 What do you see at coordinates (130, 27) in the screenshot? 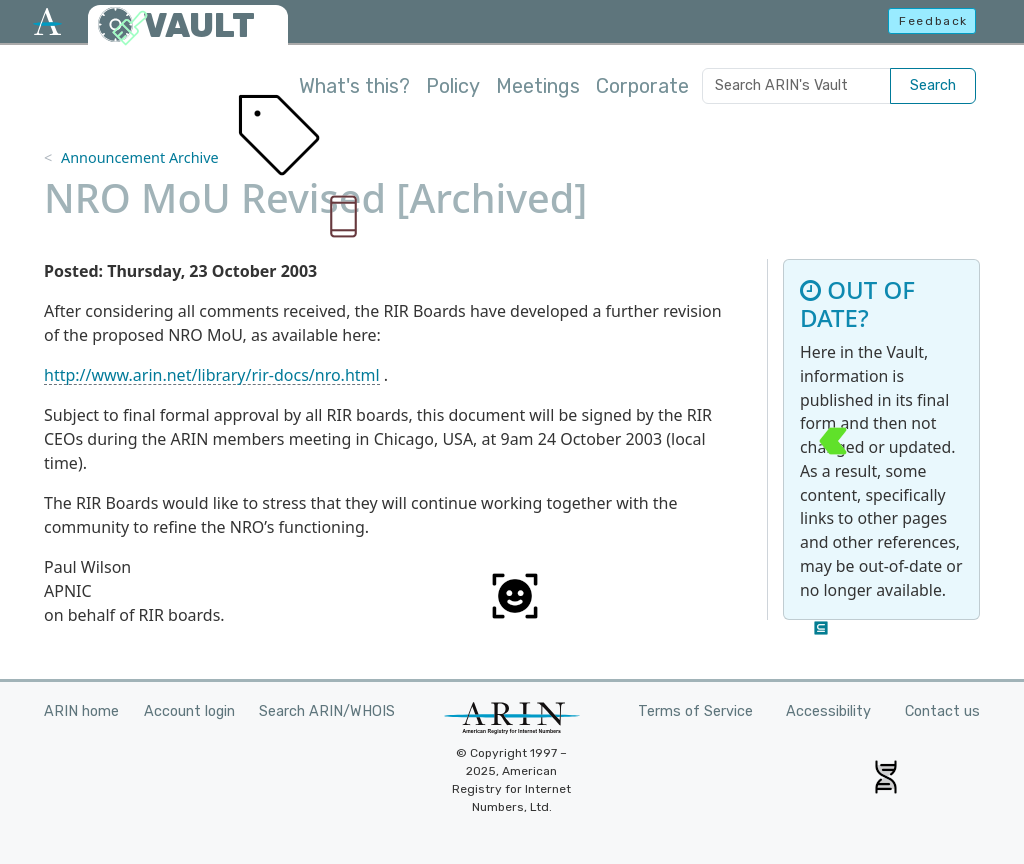
I see `access painting or drawing tools` at bounding box center [130, 27].